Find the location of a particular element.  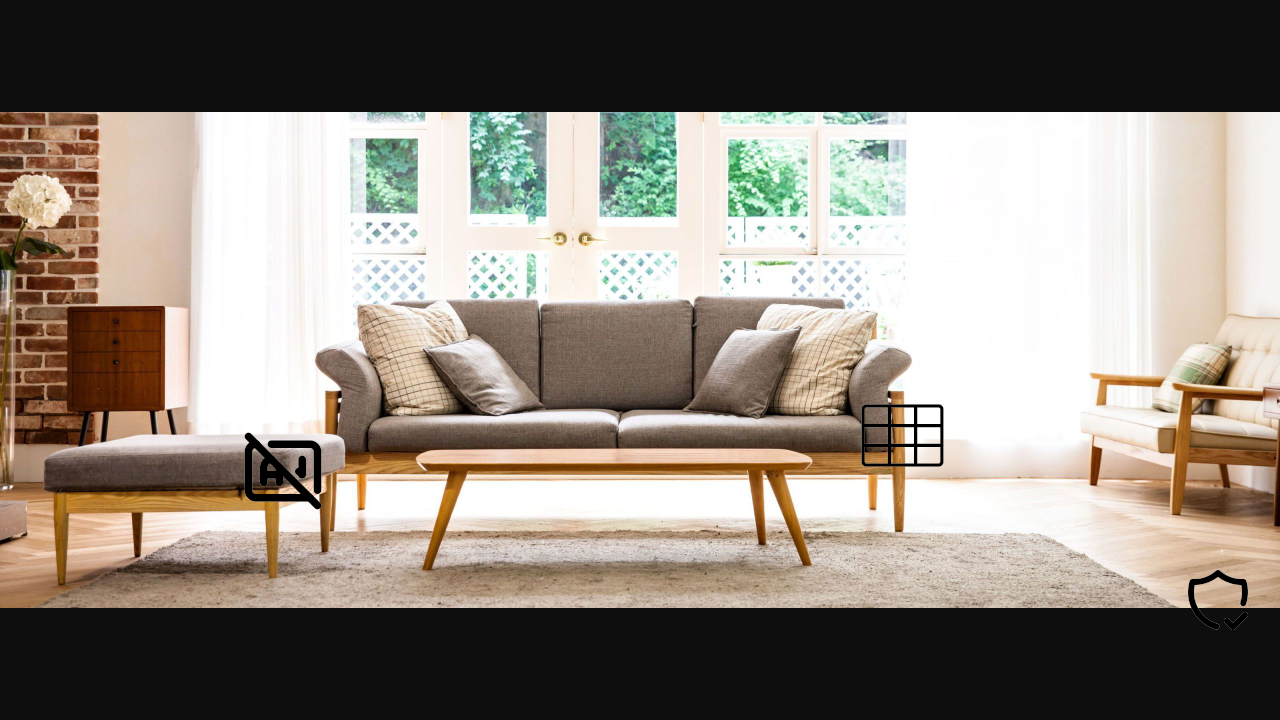

indicates verified or secure status is located at coordinates (1218, 600).